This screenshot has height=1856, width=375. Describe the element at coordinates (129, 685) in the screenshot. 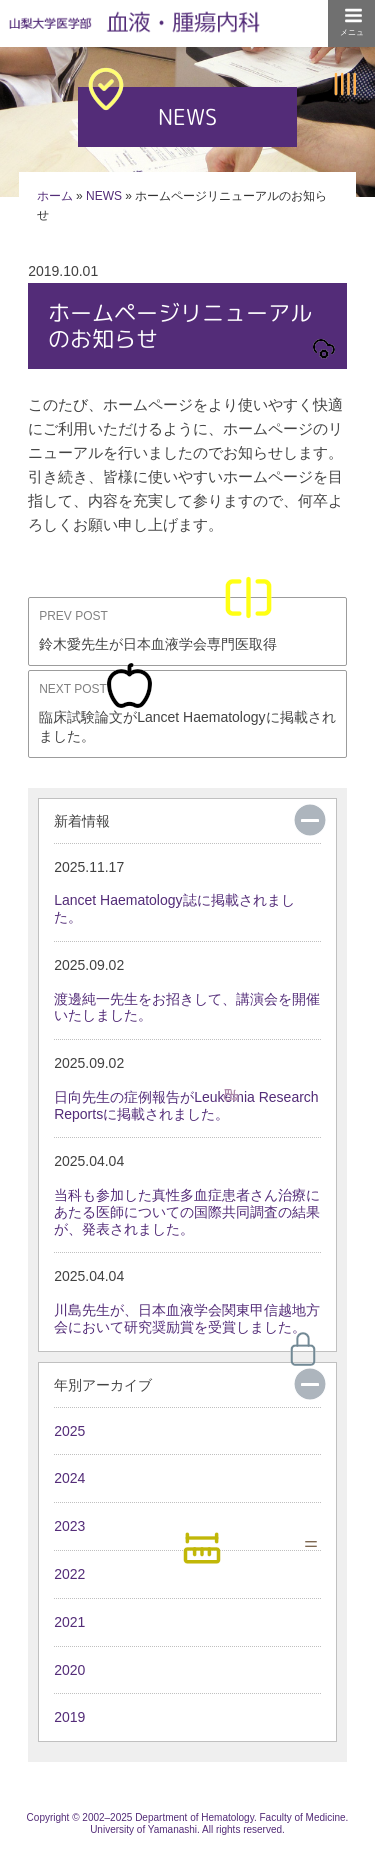

I see `access health or nutrition tracking` at that location.